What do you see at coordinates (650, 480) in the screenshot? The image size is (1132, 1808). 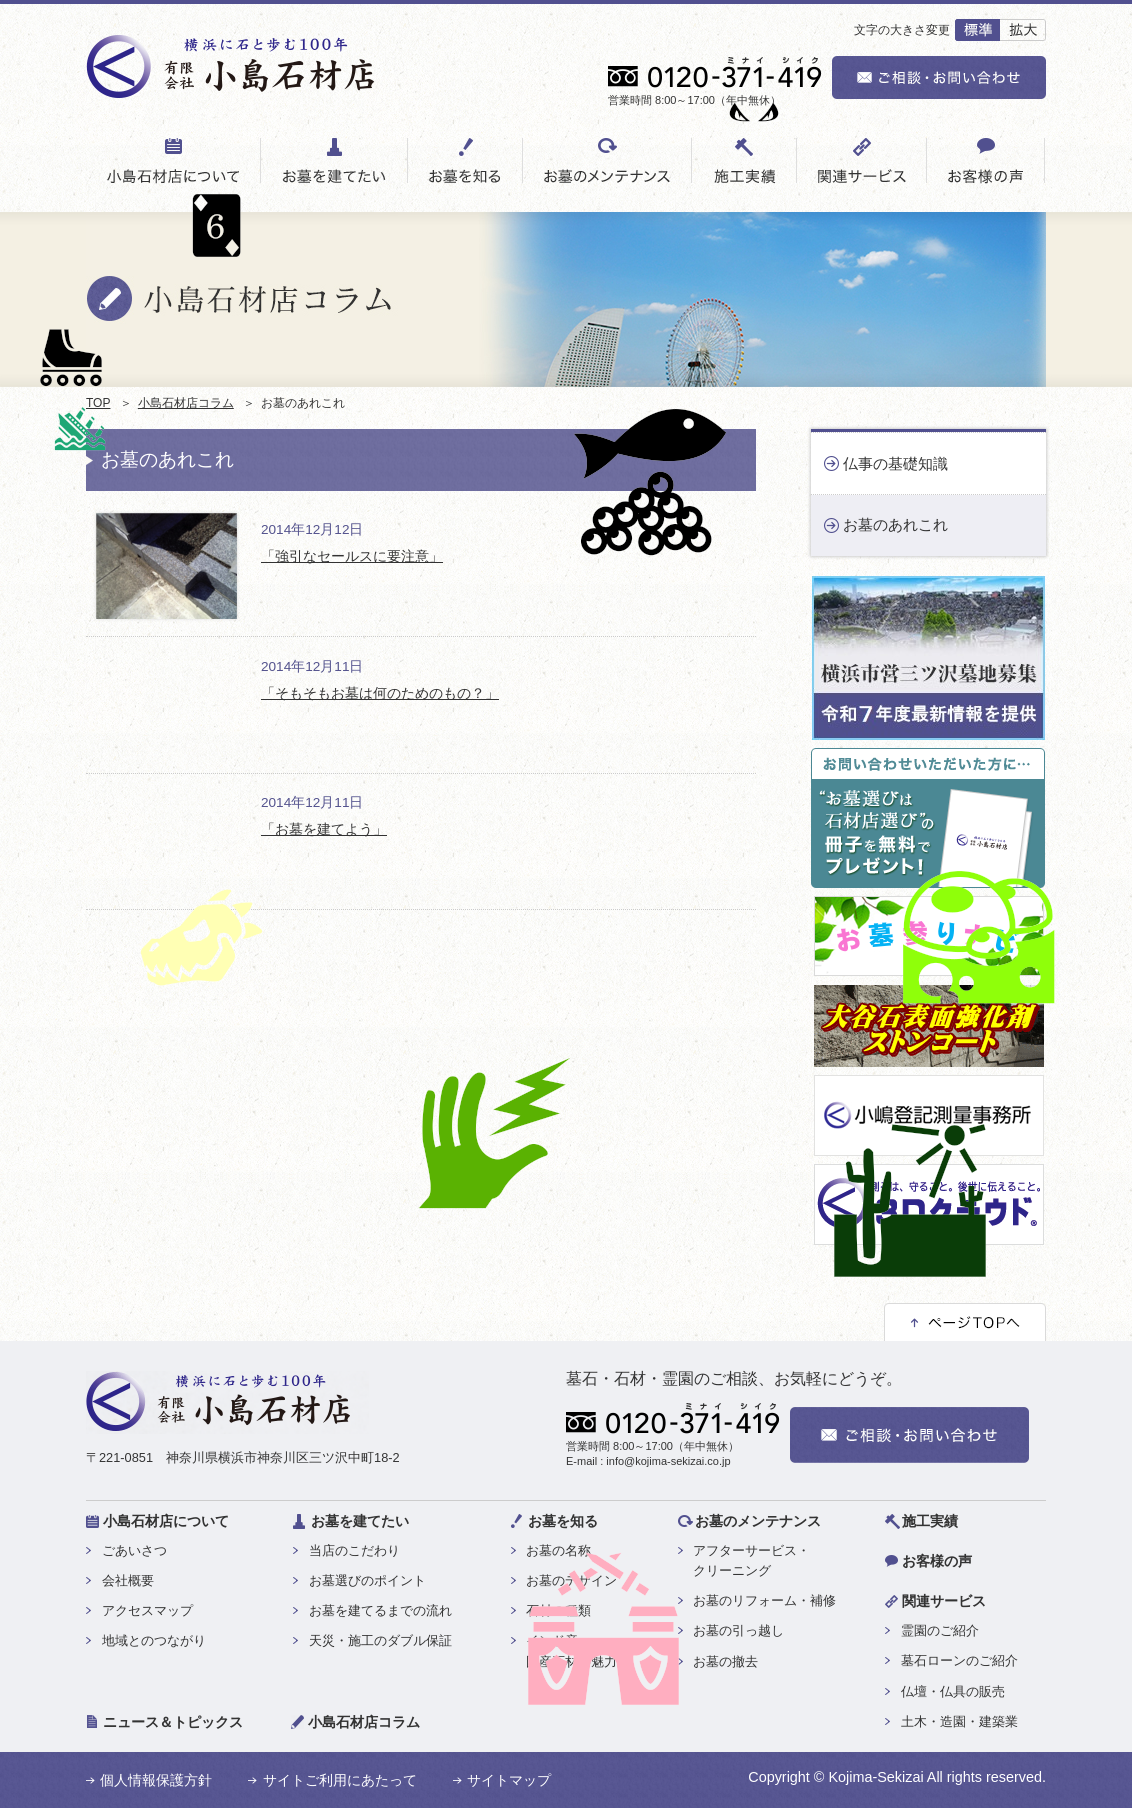 I see `fish eggs or roe item in a game inventory` at bounding box center [650, 480].